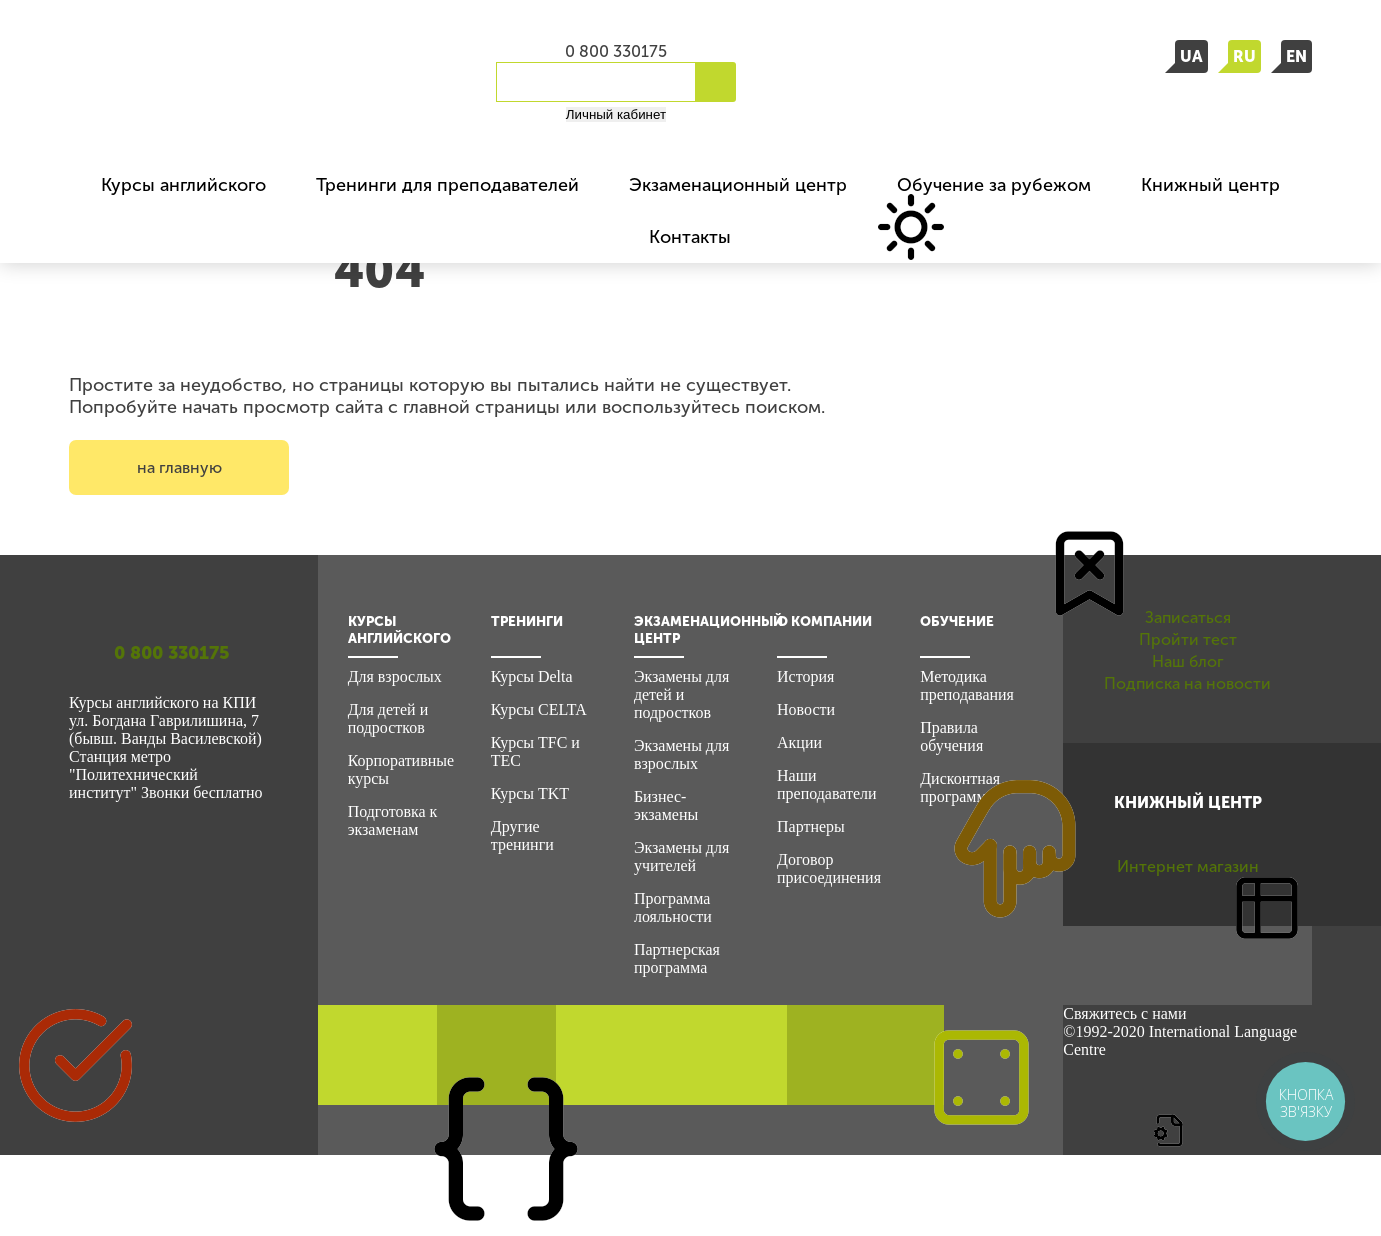  Describe the element at coordinates (1016, 845) in the screenshot. I see `scroll down or swipe downward` at that location.